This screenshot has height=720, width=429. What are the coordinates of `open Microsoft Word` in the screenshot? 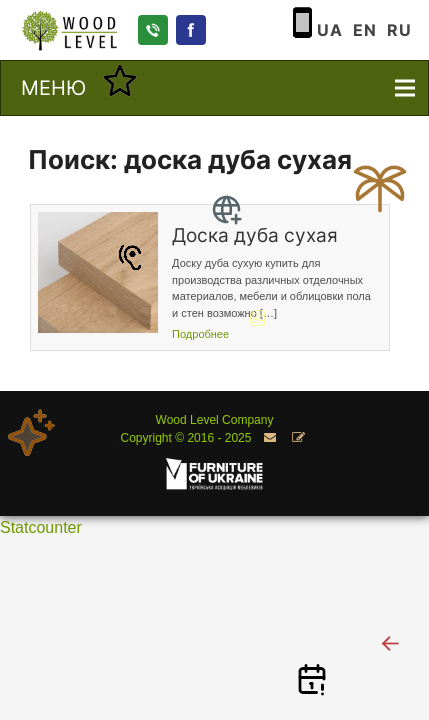 It's located at (258, 318).